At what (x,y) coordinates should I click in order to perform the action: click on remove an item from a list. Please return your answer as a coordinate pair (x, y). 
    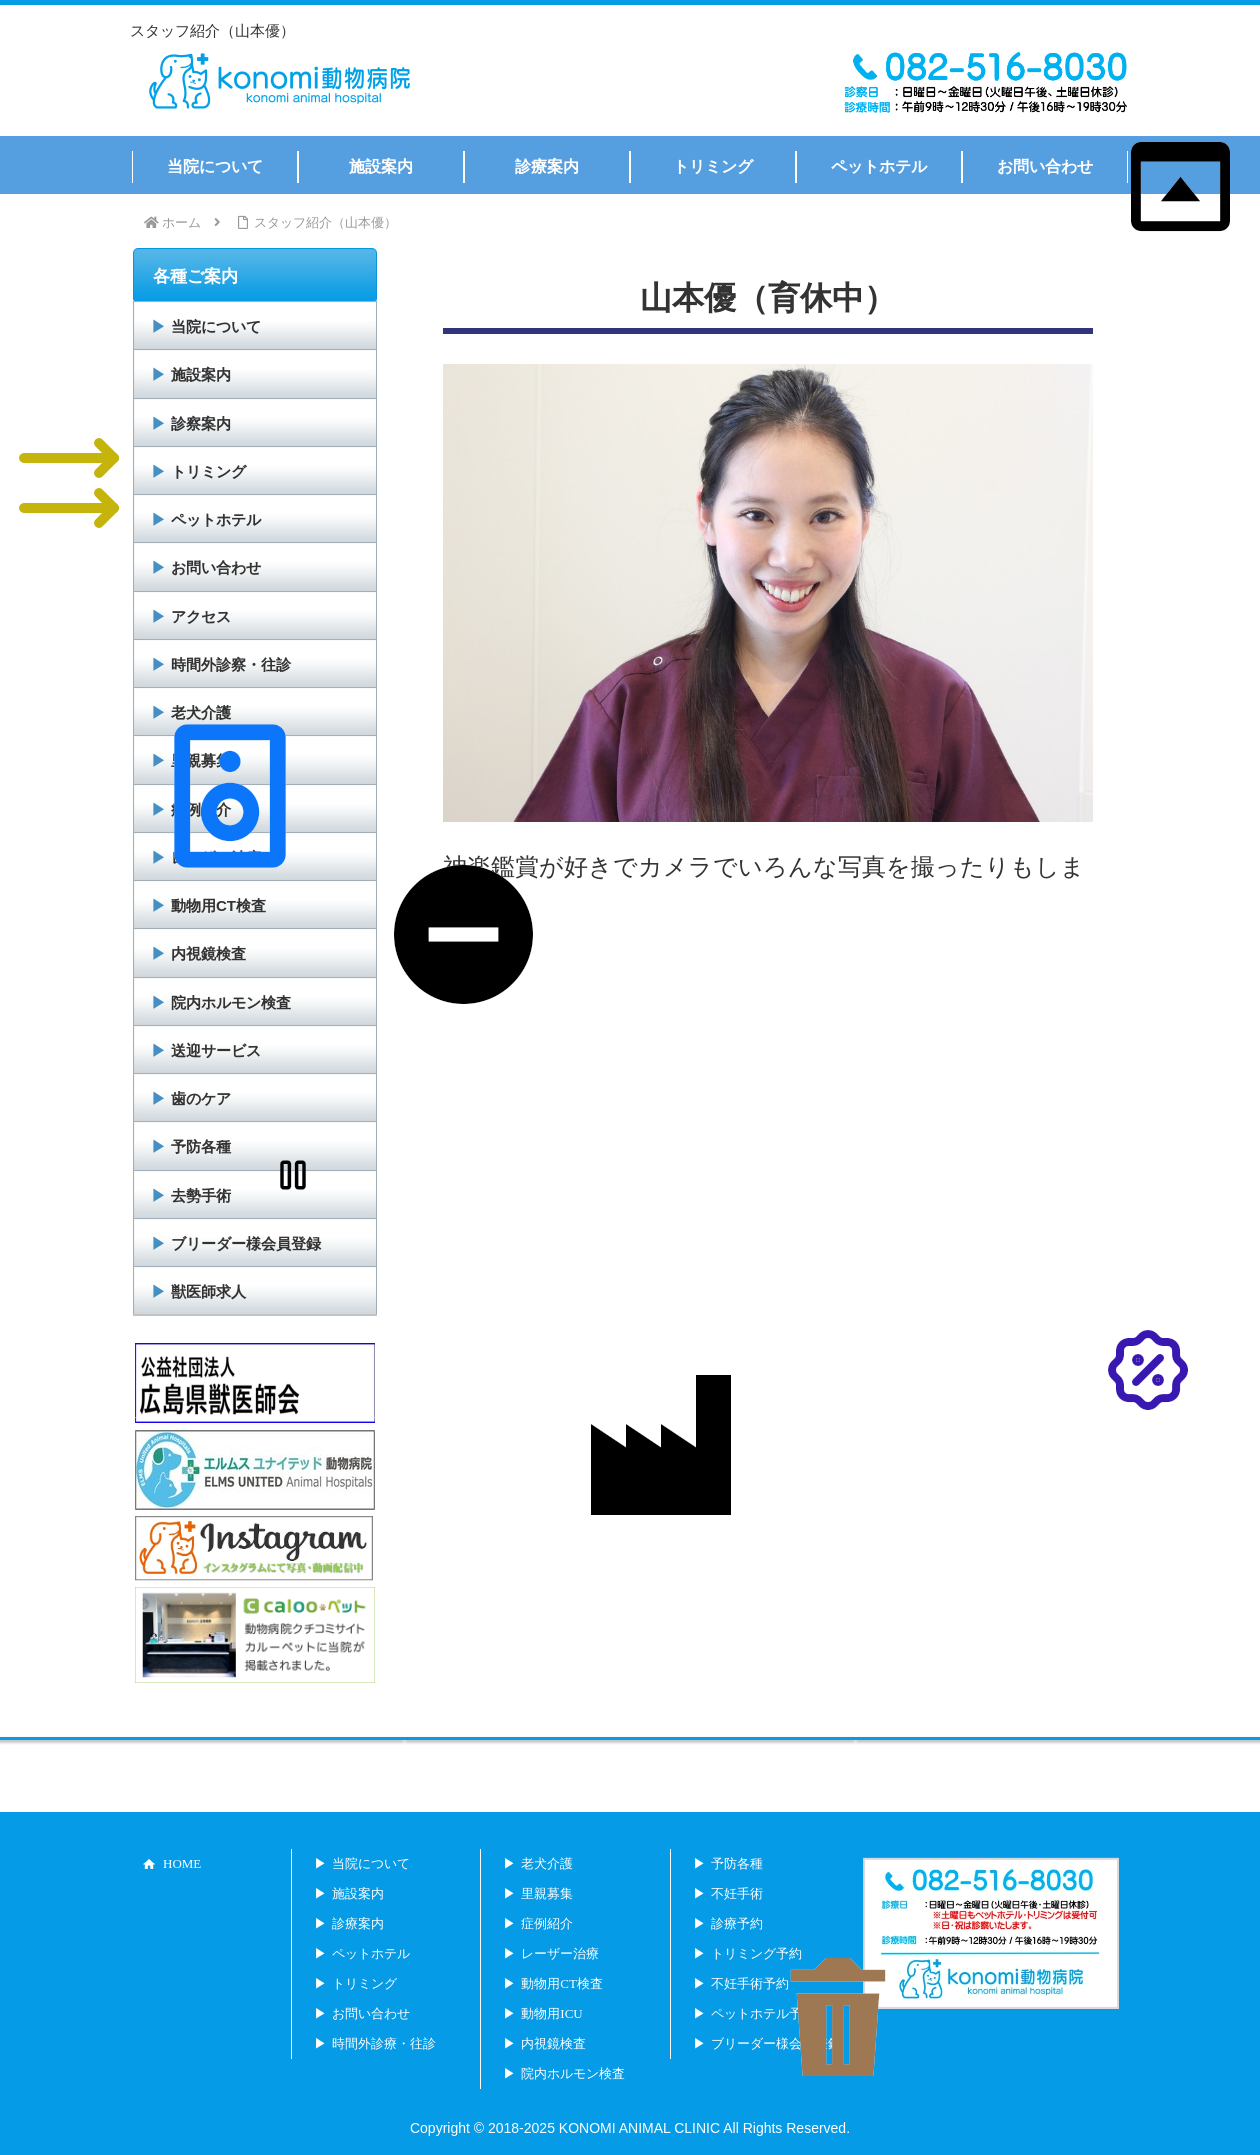
    Looking at the image, I should click on (463, 934).